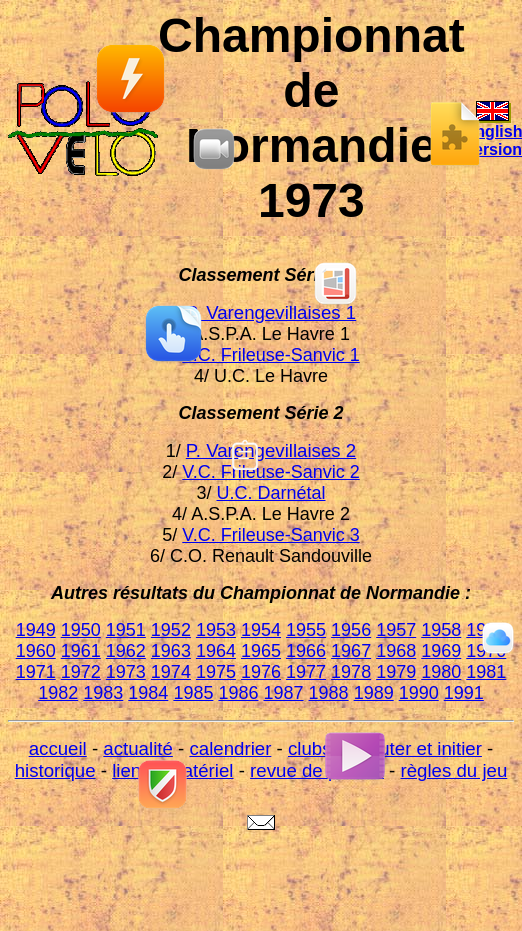 This screenshot has height=931, width=522. What do you see at coordinates (173, 333) in the screenshot?
I see `open touchscreen settings and preferences` at bounding box center [173, 333].